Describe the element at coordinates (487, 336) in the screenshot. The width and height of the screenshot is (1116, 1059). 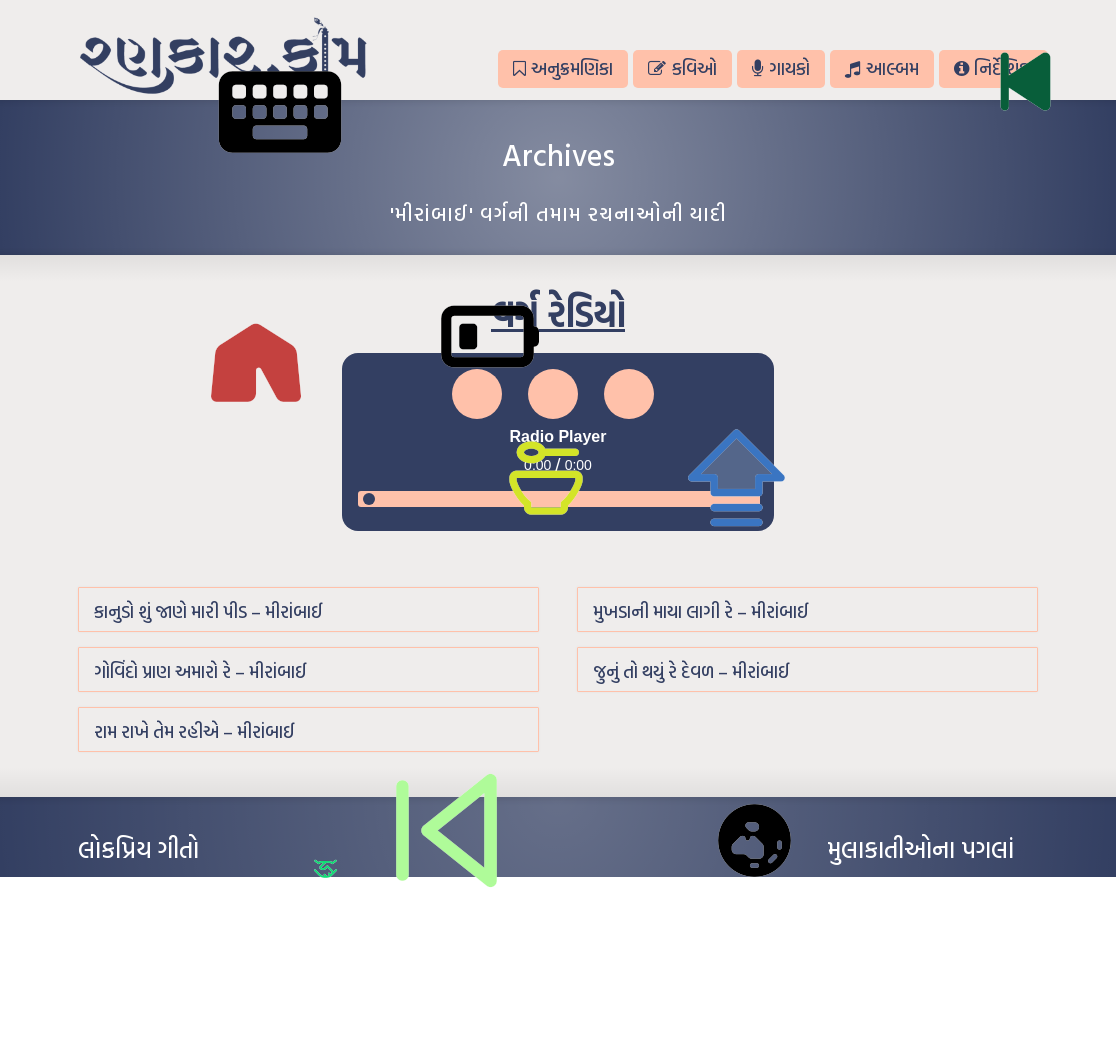
I see `indicates low battery level` at that location.